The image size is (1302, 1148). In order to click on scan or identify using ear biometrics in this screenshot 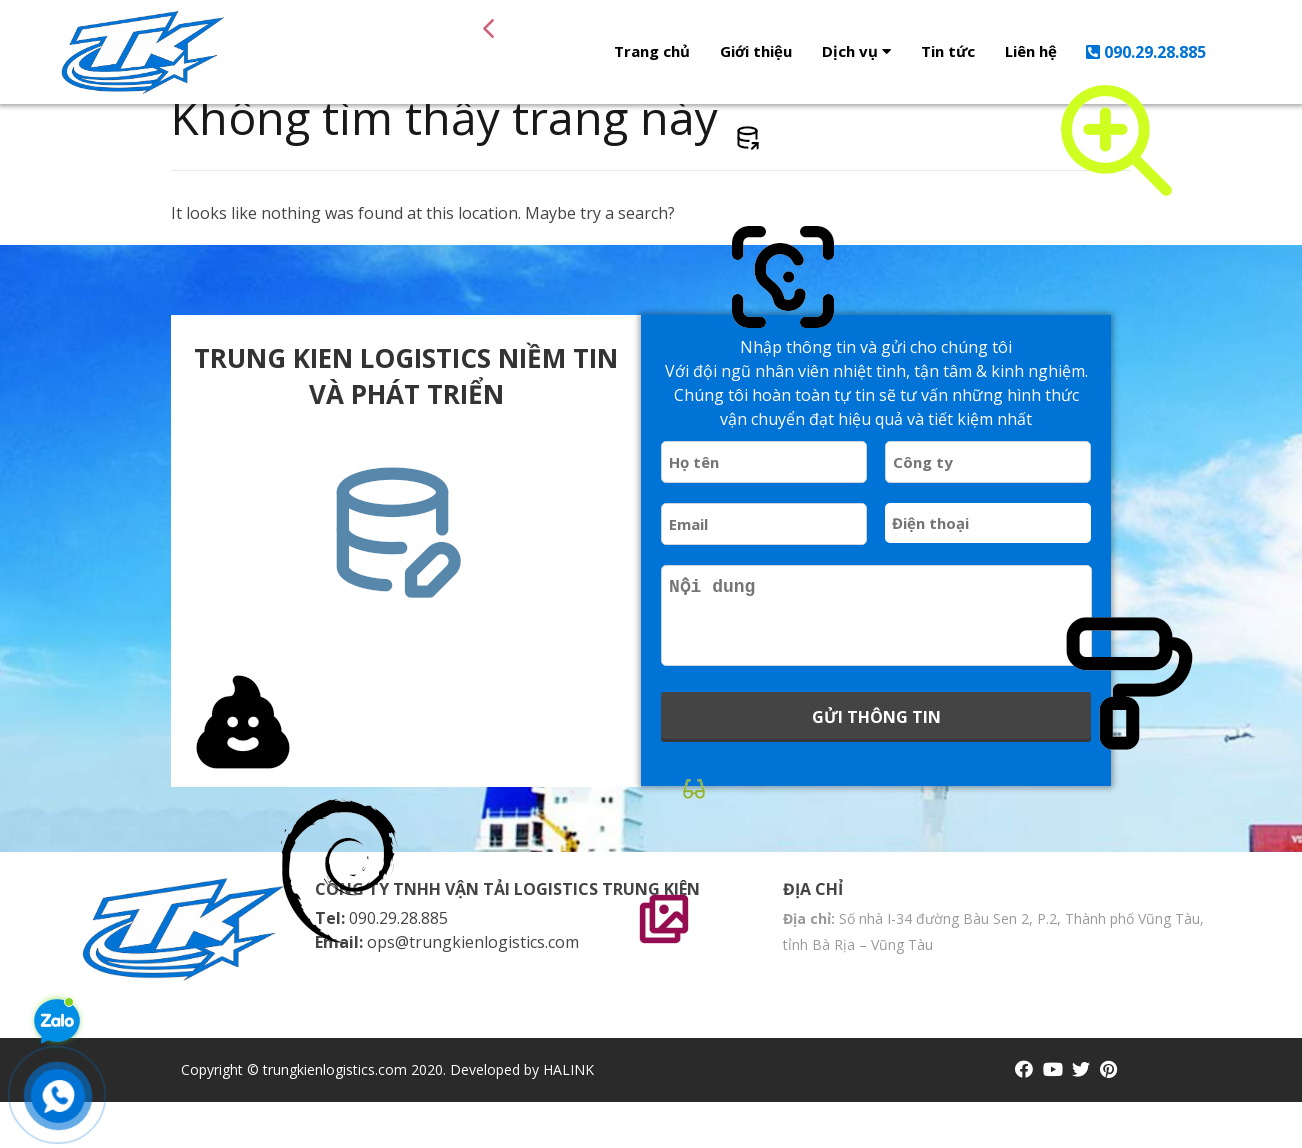, I will do `click(783, 277)`.